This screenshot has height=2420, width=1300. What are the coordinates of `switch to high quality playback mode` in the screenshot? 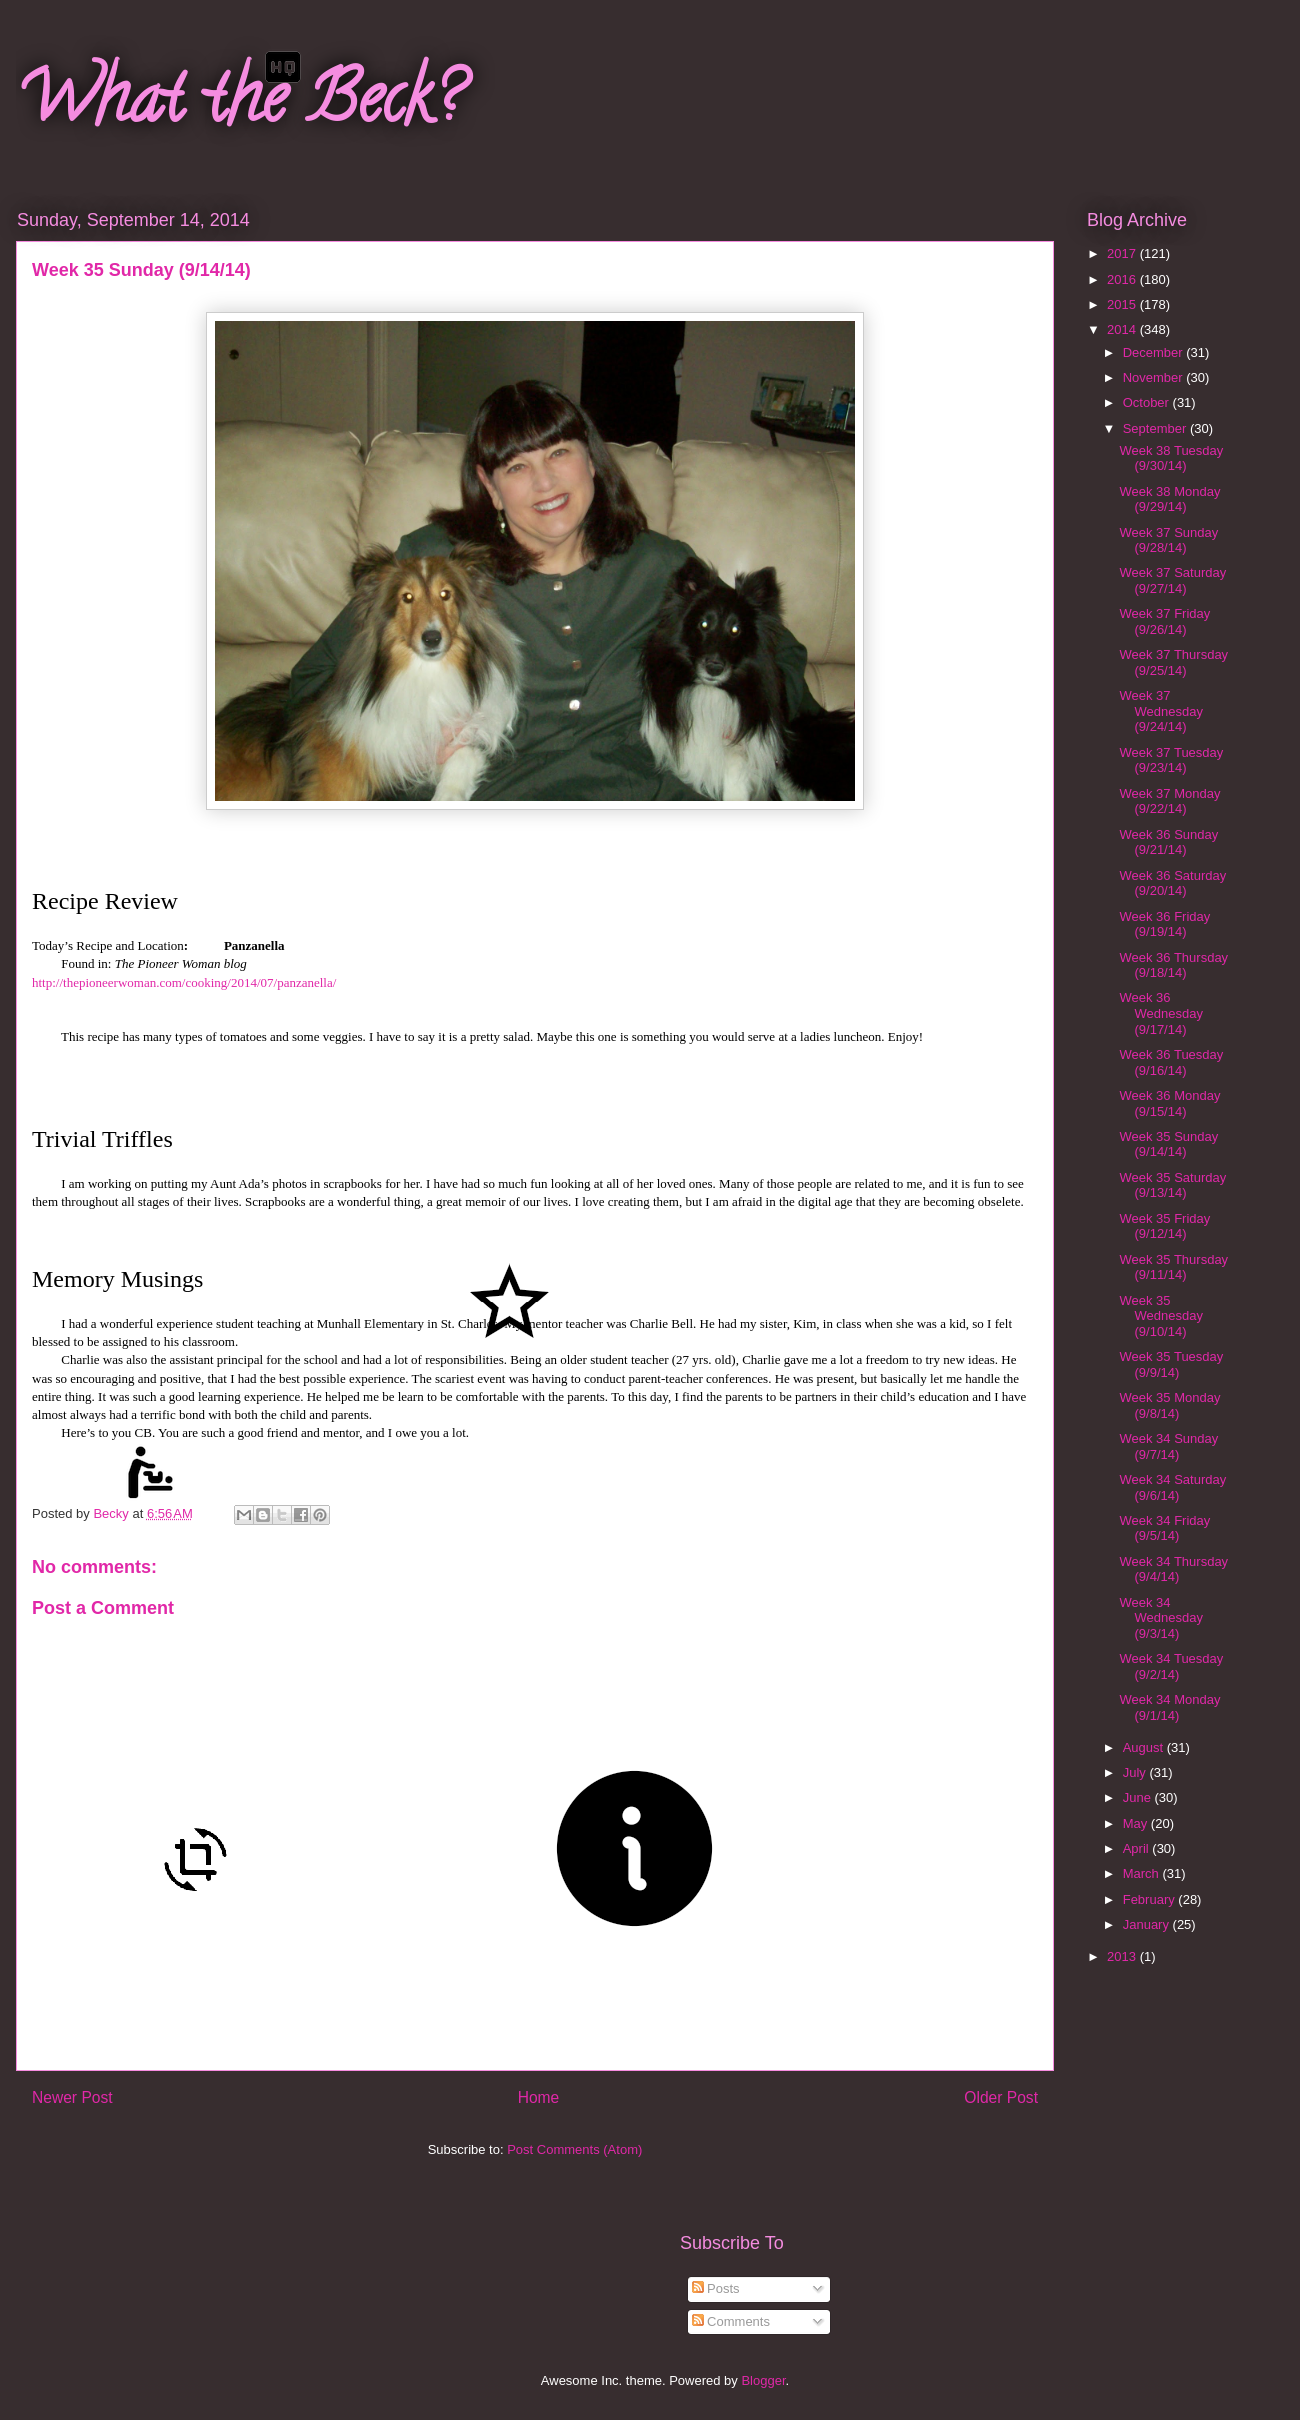 It's located at (283, 67).